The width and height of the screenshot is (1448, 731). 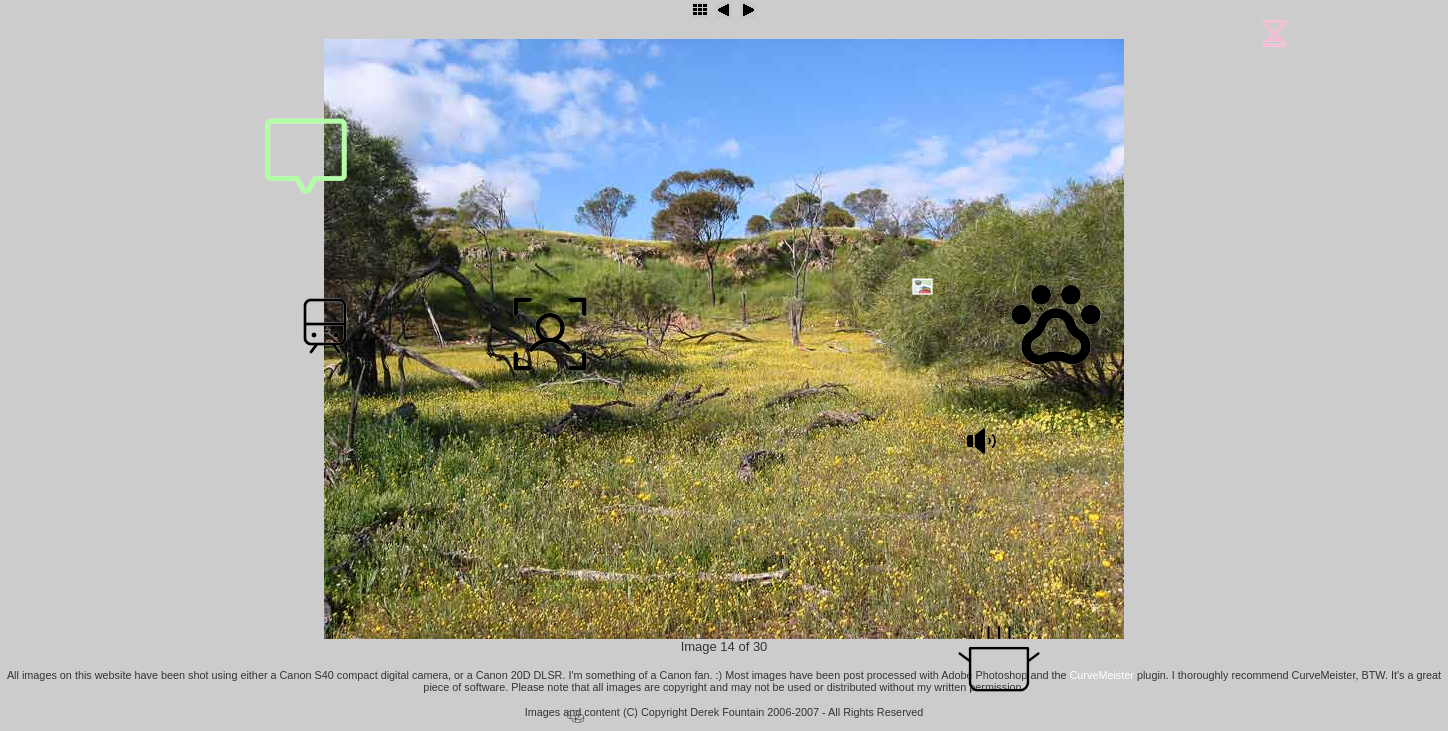 I want to click on access train or rail transit options, so click(x=325, y=324).